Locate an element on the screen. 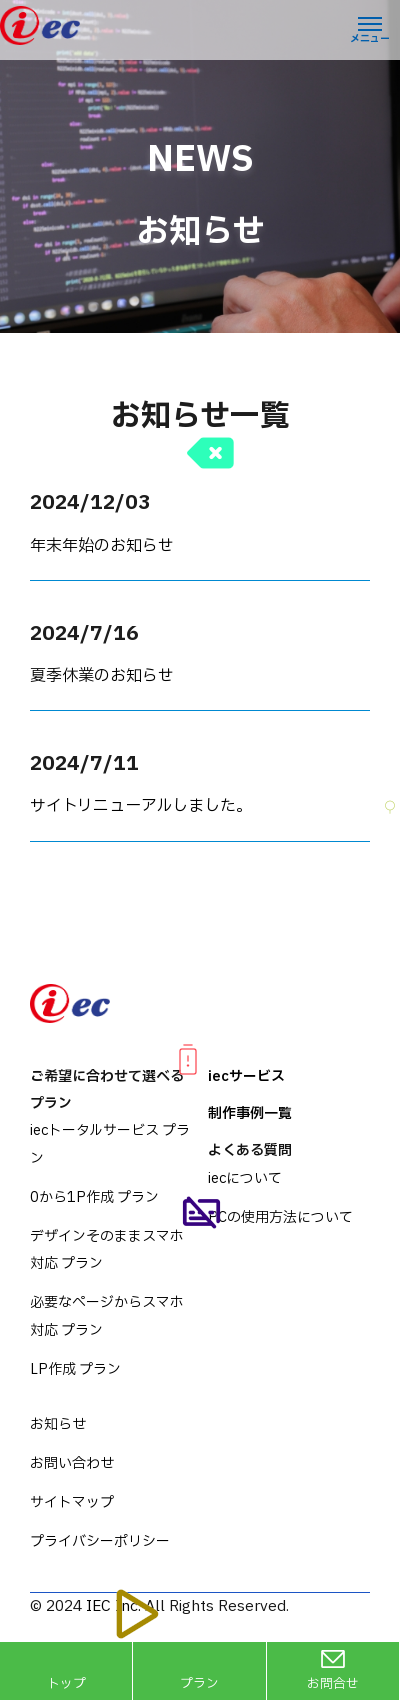  disable subtitles or closed captions is located at coordinates (201, 1212).